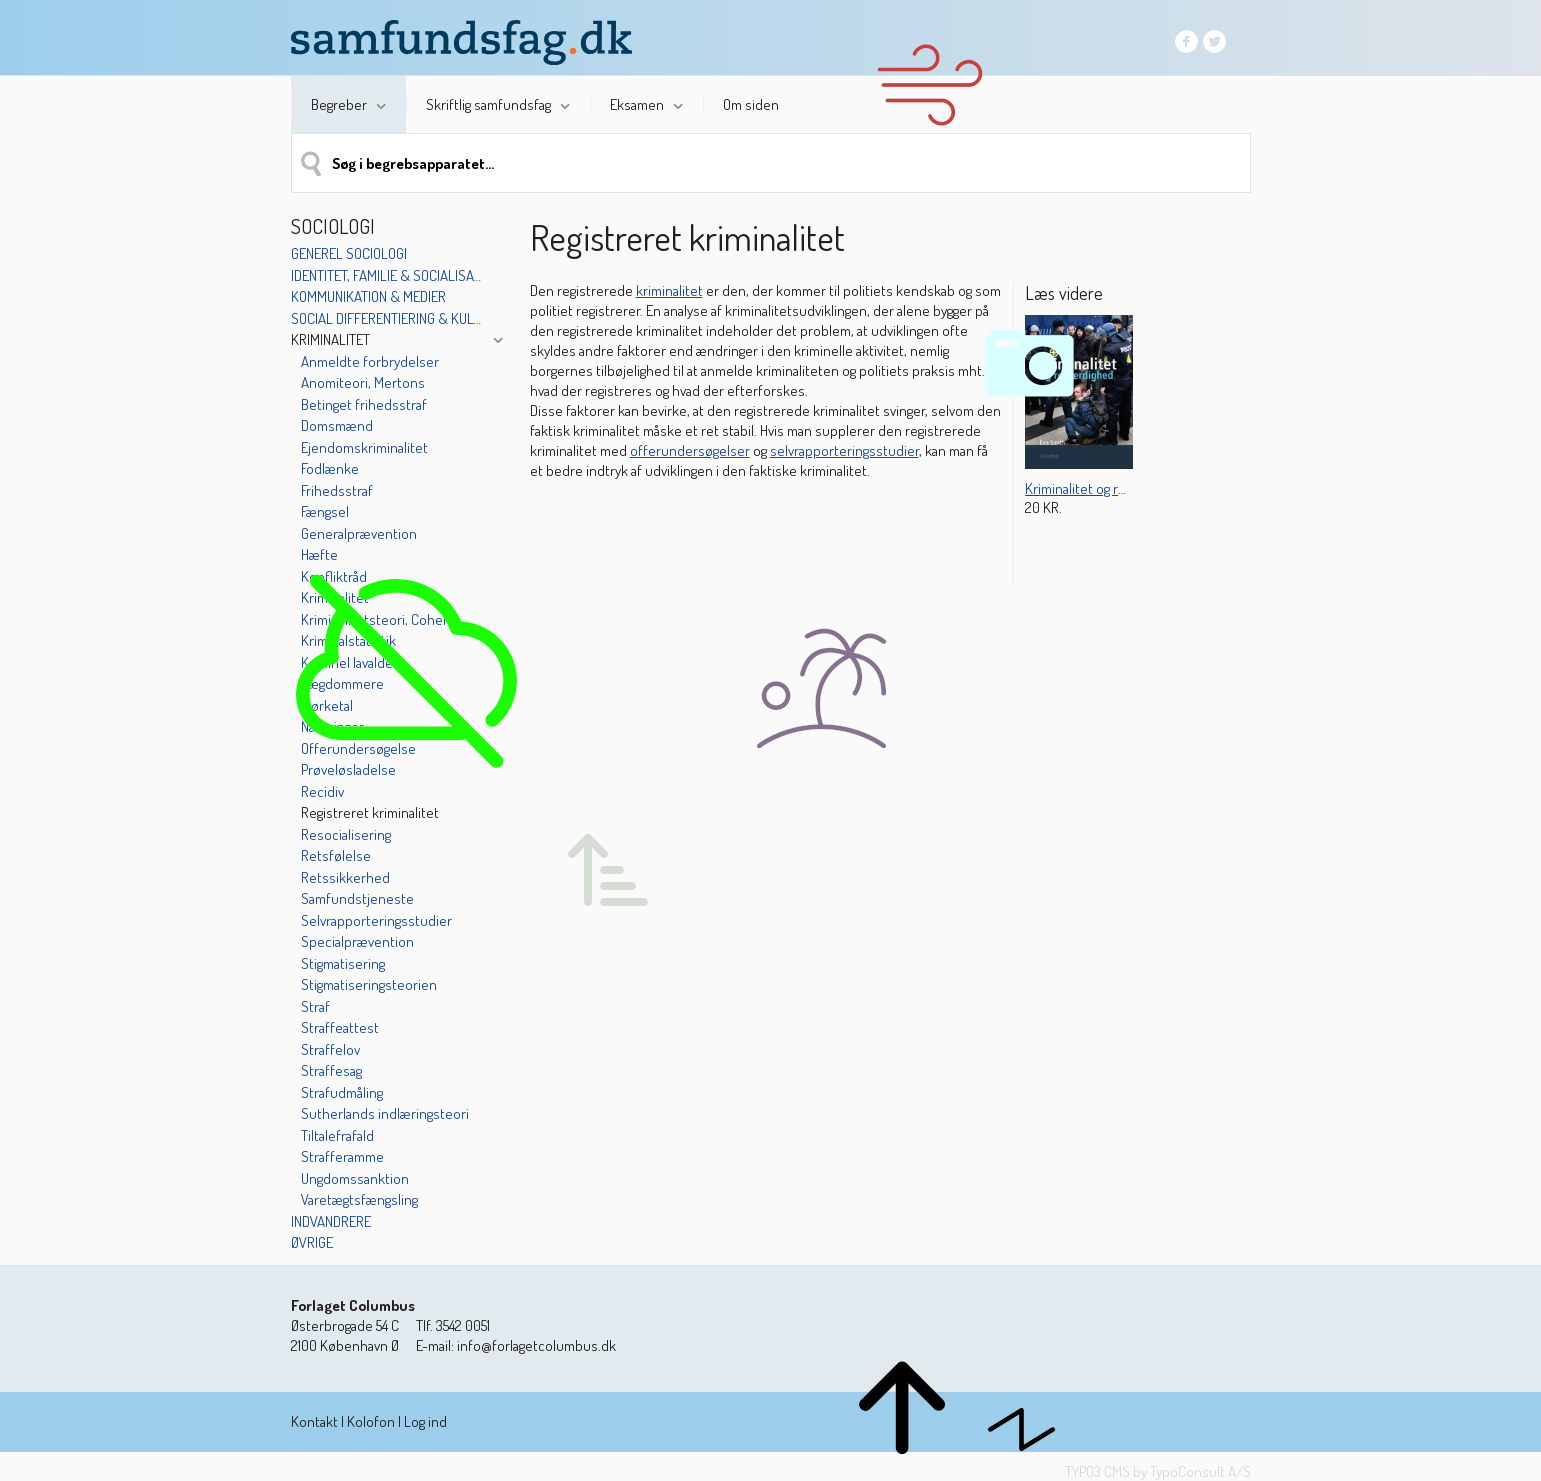 The width and height of the screenshot is (1541, 1481). What do you see at coordinates (1029, 363) in the screenshot?
I see `take a photo or access camera` at bounding box center [1029, 363].